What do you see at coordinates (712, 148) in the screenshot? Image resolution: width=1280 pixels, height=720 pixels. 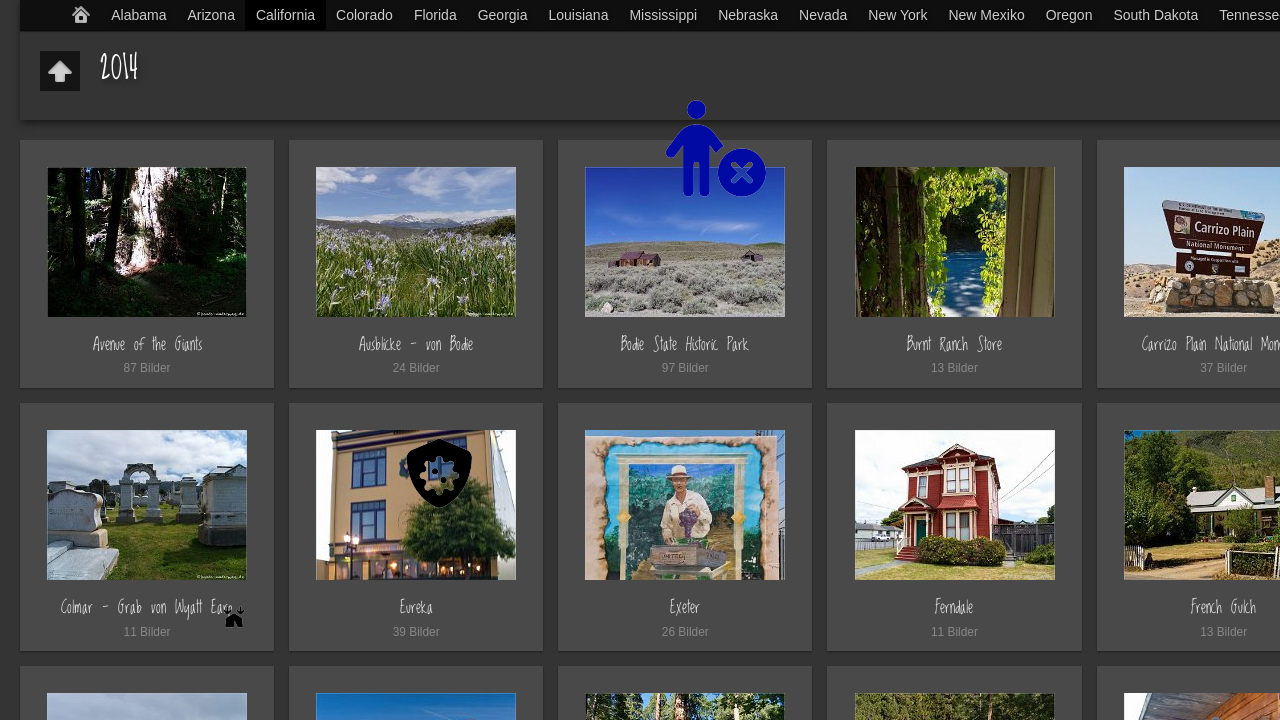 I see `remove a user or contact` at bounding box center [712, 148].